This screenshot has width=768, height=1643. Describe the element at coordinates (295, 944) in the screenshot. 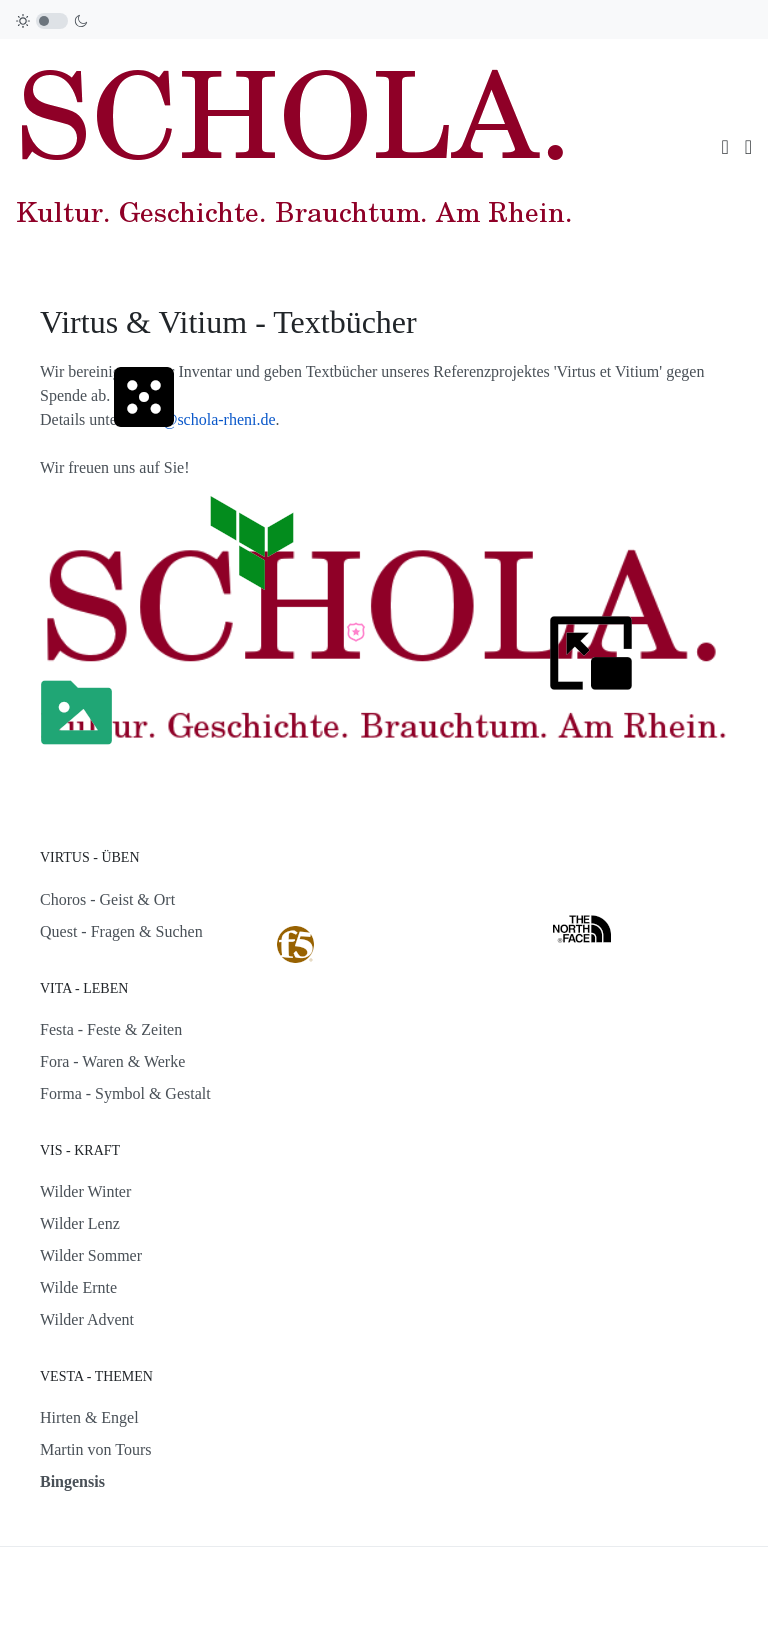

I see `F5 Networks company logo` at that location.